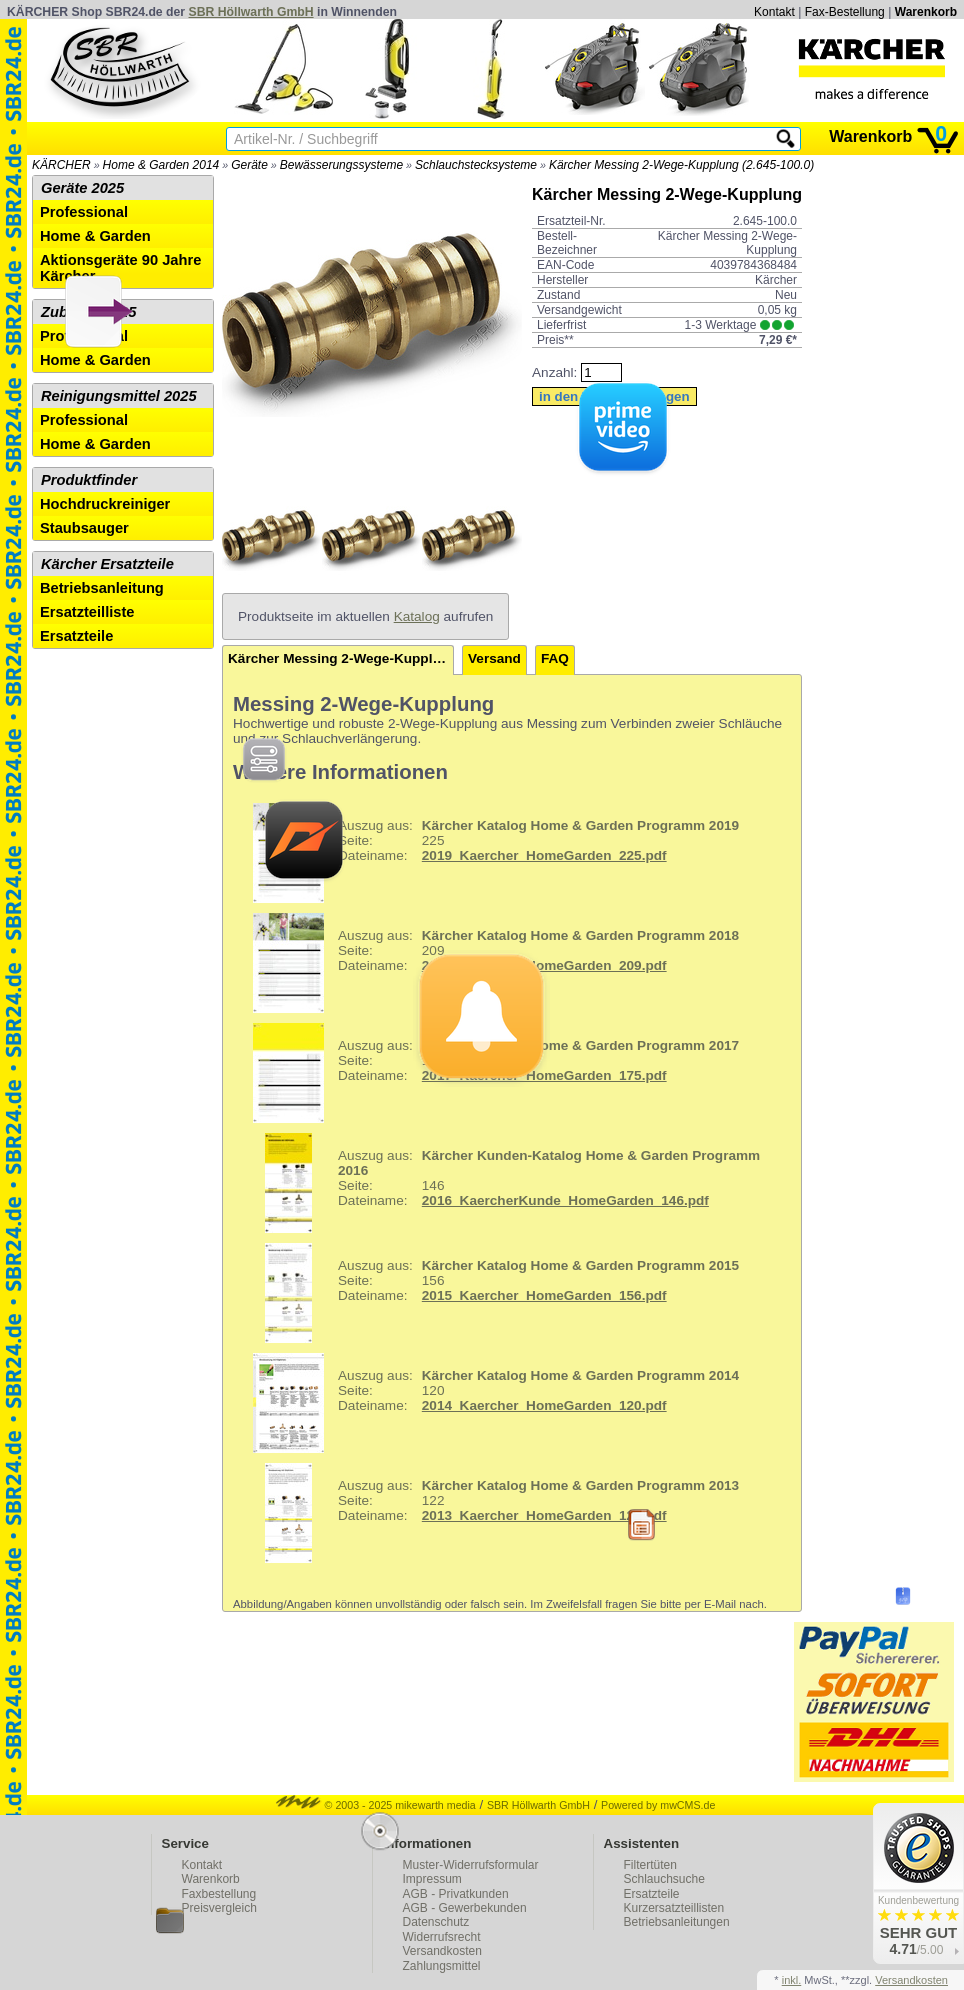 The height and width of the screenshot is (1990, 964). I want to click on export document to another location, so click(93, 311).